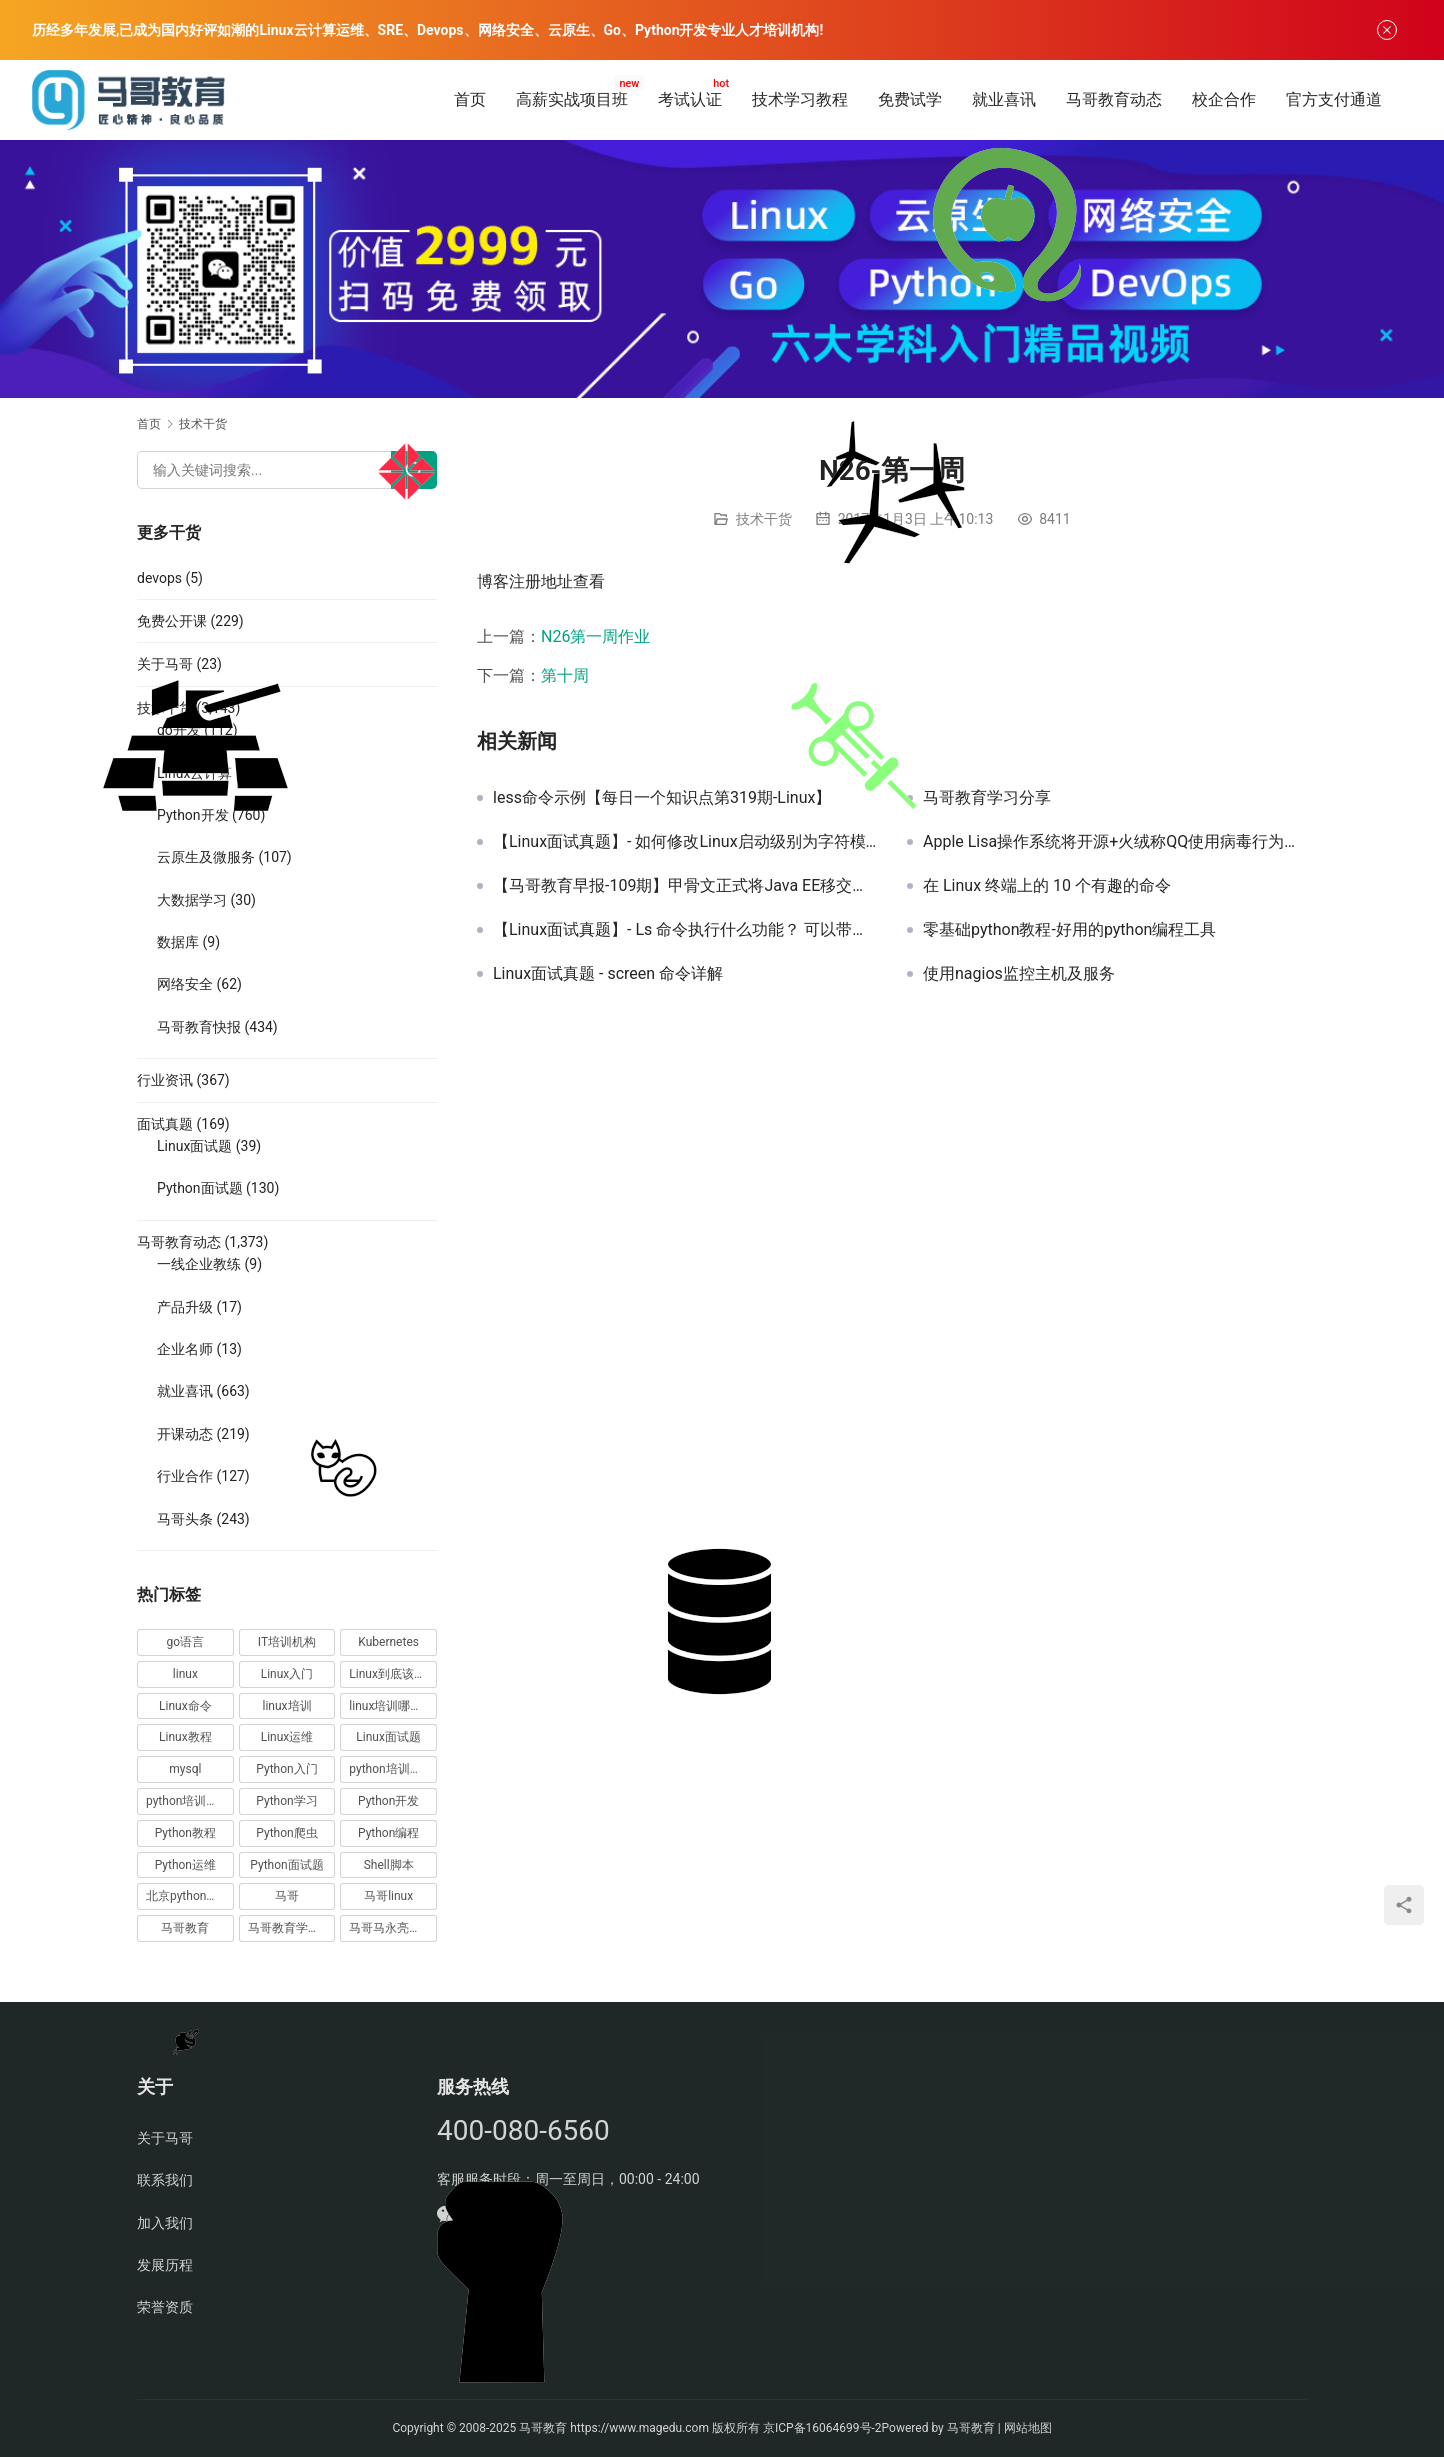 This screenshot has height=2457, width=1444. Describe the element at coordinates (853, 745) in the screenshot. I see `access medical or health settings` at that location.